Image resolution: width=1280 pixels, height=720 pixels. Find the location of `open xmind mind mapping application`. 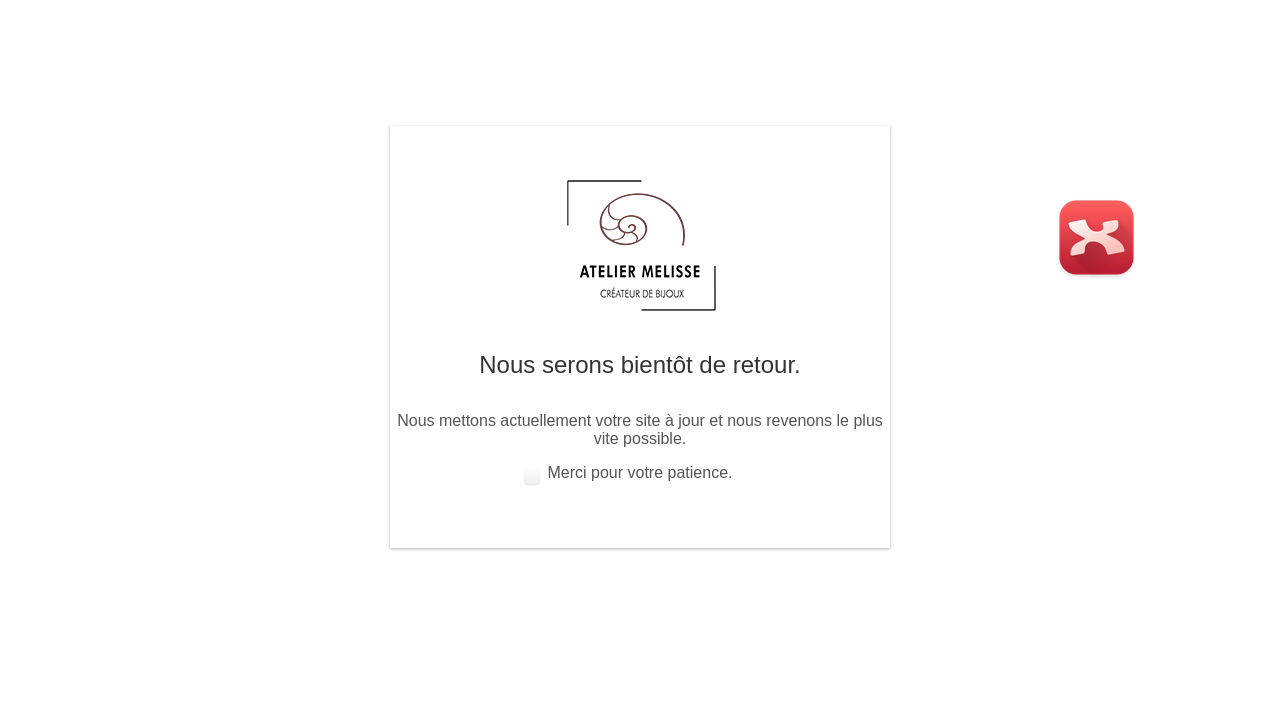

open xmind mind mapping application is located at coordinates (1096, 237).